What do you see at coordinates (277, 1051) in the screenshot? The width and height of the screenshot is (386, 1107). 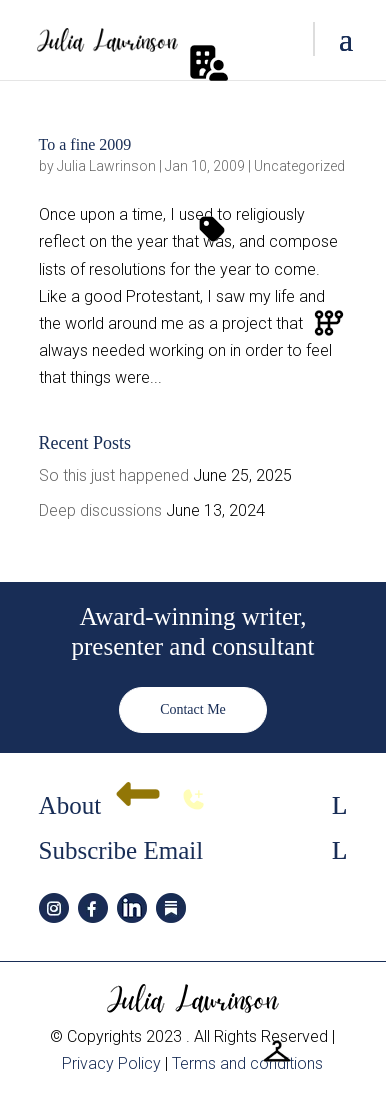 I see `access wardrobe or clothing options` at bounding box center [277, 1051].